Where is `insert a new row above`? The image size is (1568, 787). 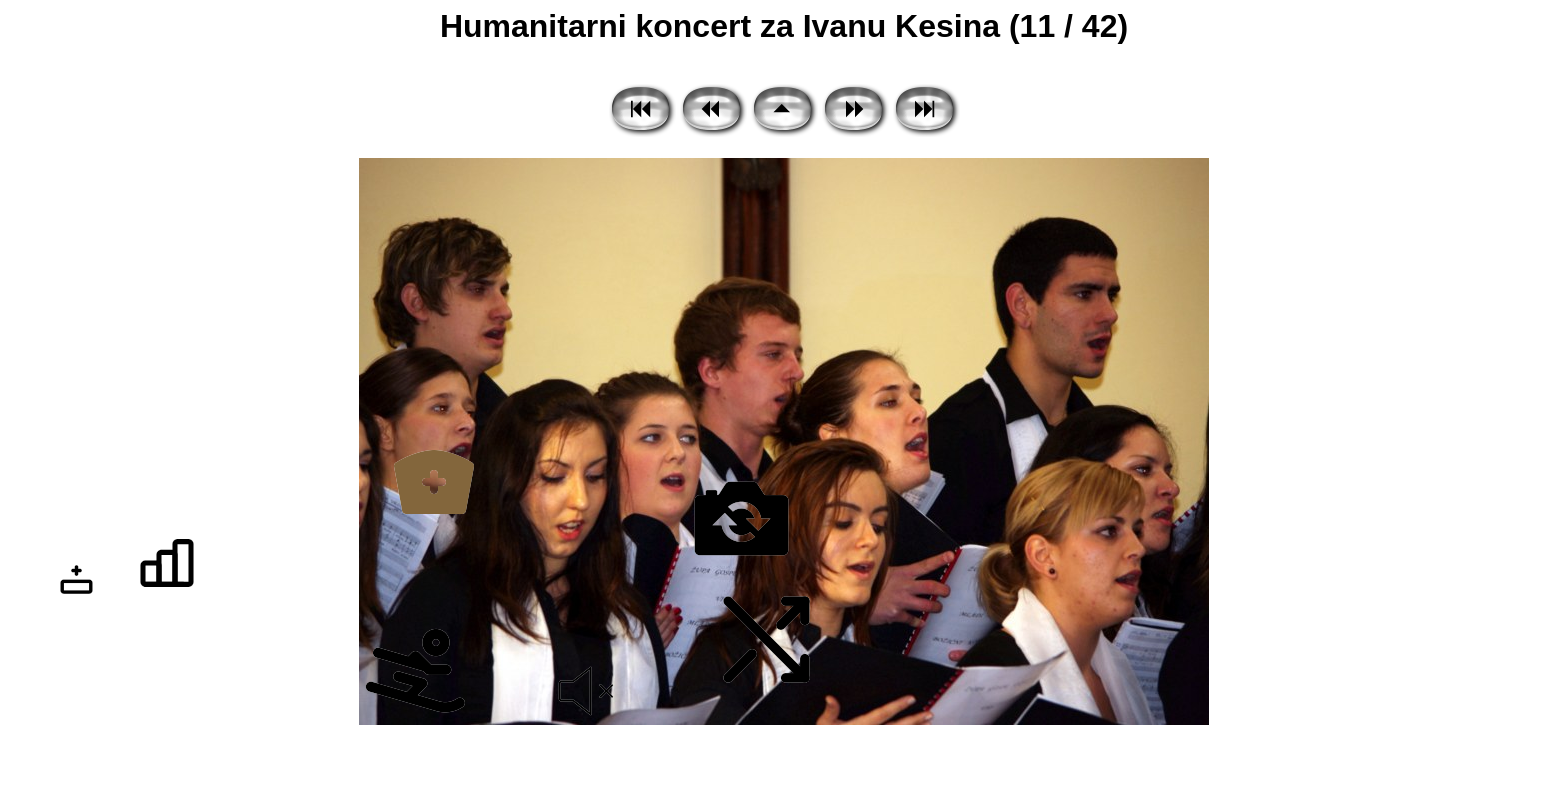 insert a new row above is located at coordinates (76, 579).